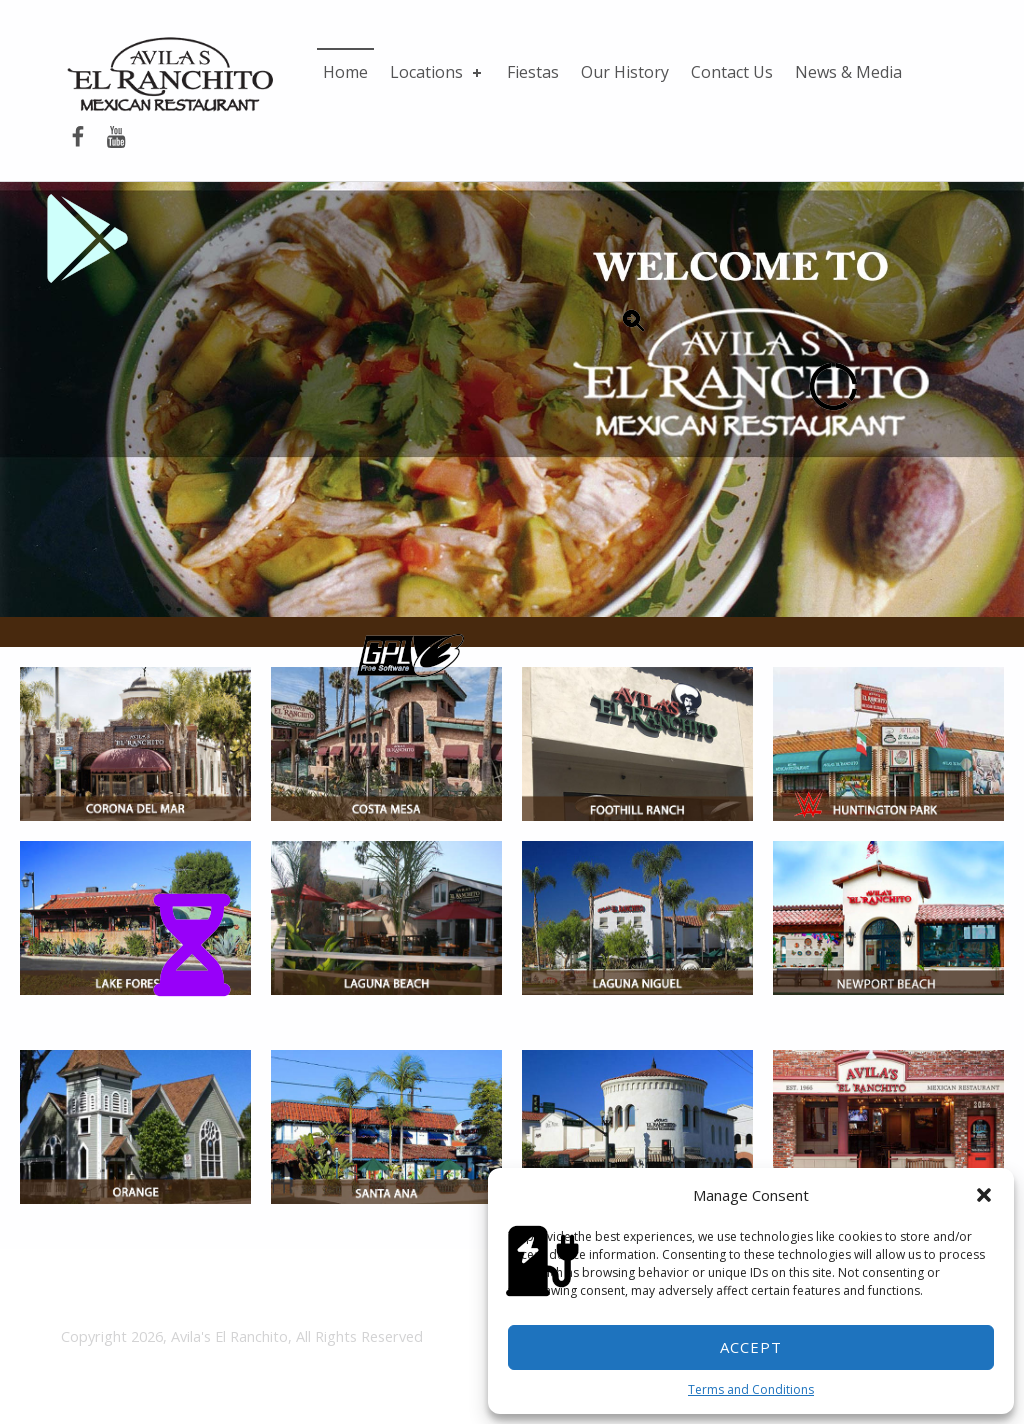 This screenshot has width=1024, height=1424. I want to click on indicates software licensed under GNU General Public License v3, so click(410, 655).